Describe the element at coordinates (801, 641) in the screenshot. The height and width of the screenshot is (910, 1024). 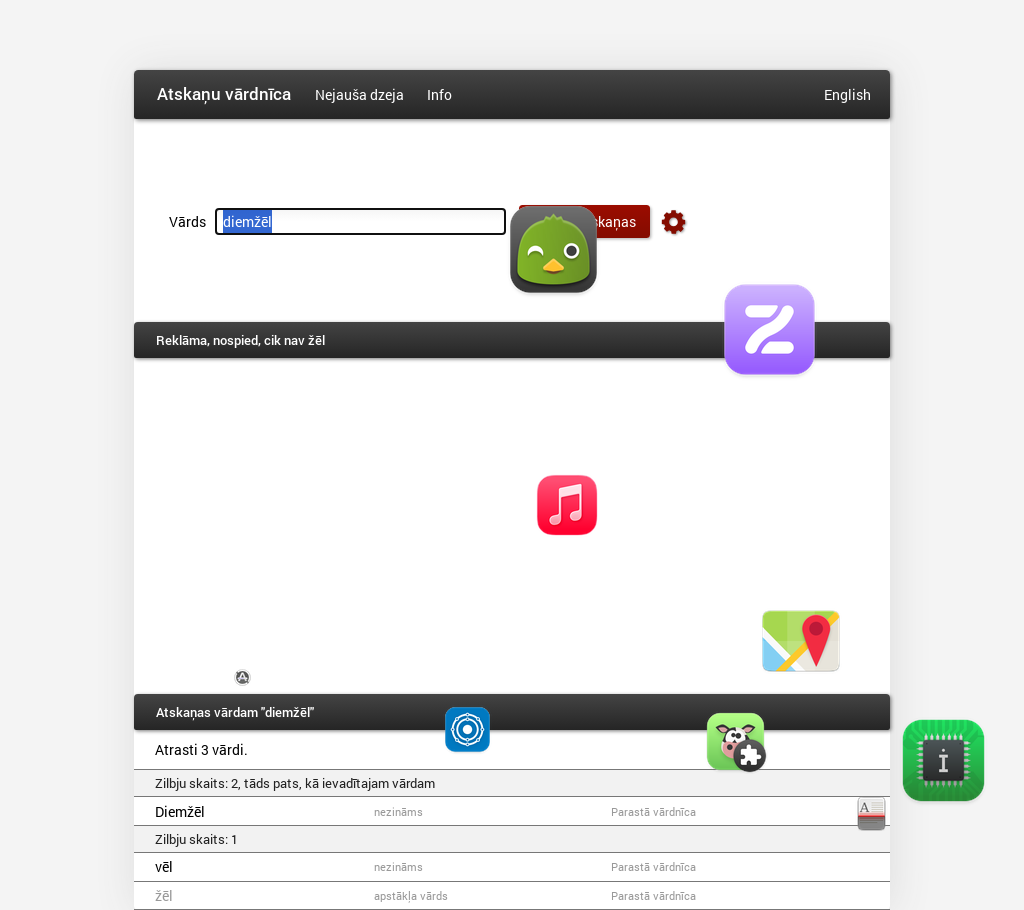
I see `open the maps application` at that location.